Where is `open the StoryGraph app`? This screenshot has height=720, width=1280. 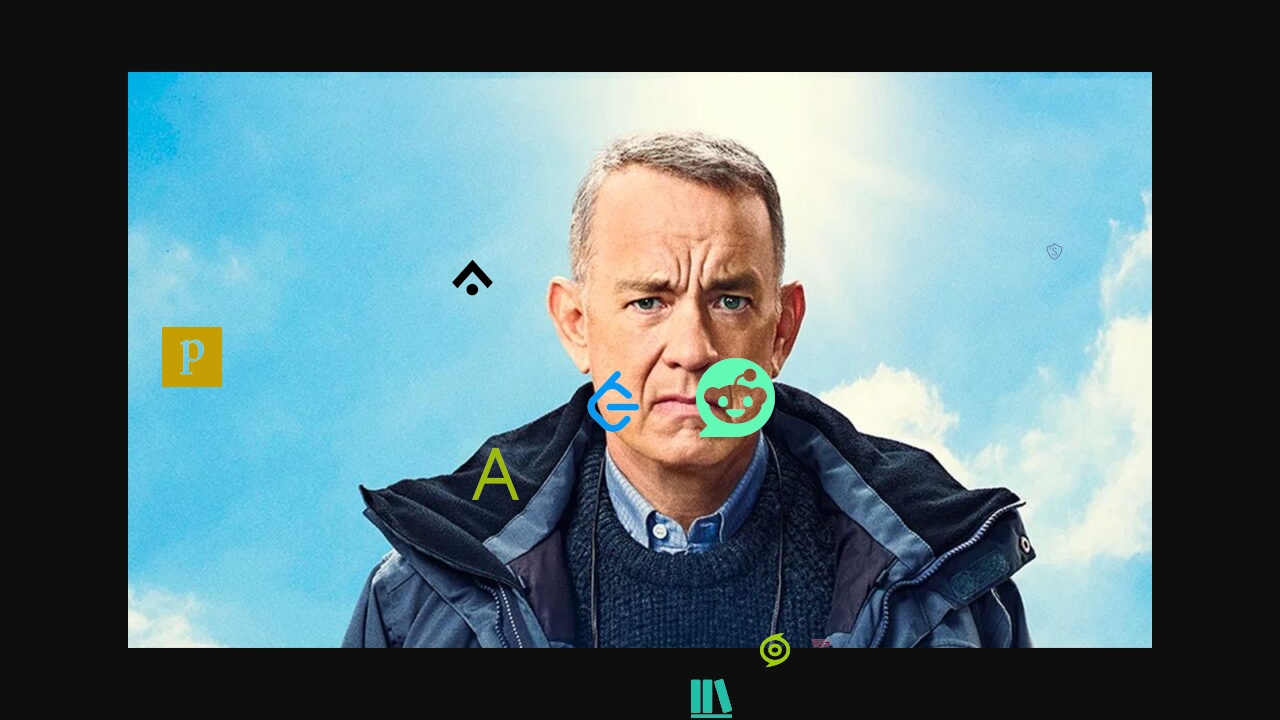 open the StoryGraph app is located at coordinates (711, 698).